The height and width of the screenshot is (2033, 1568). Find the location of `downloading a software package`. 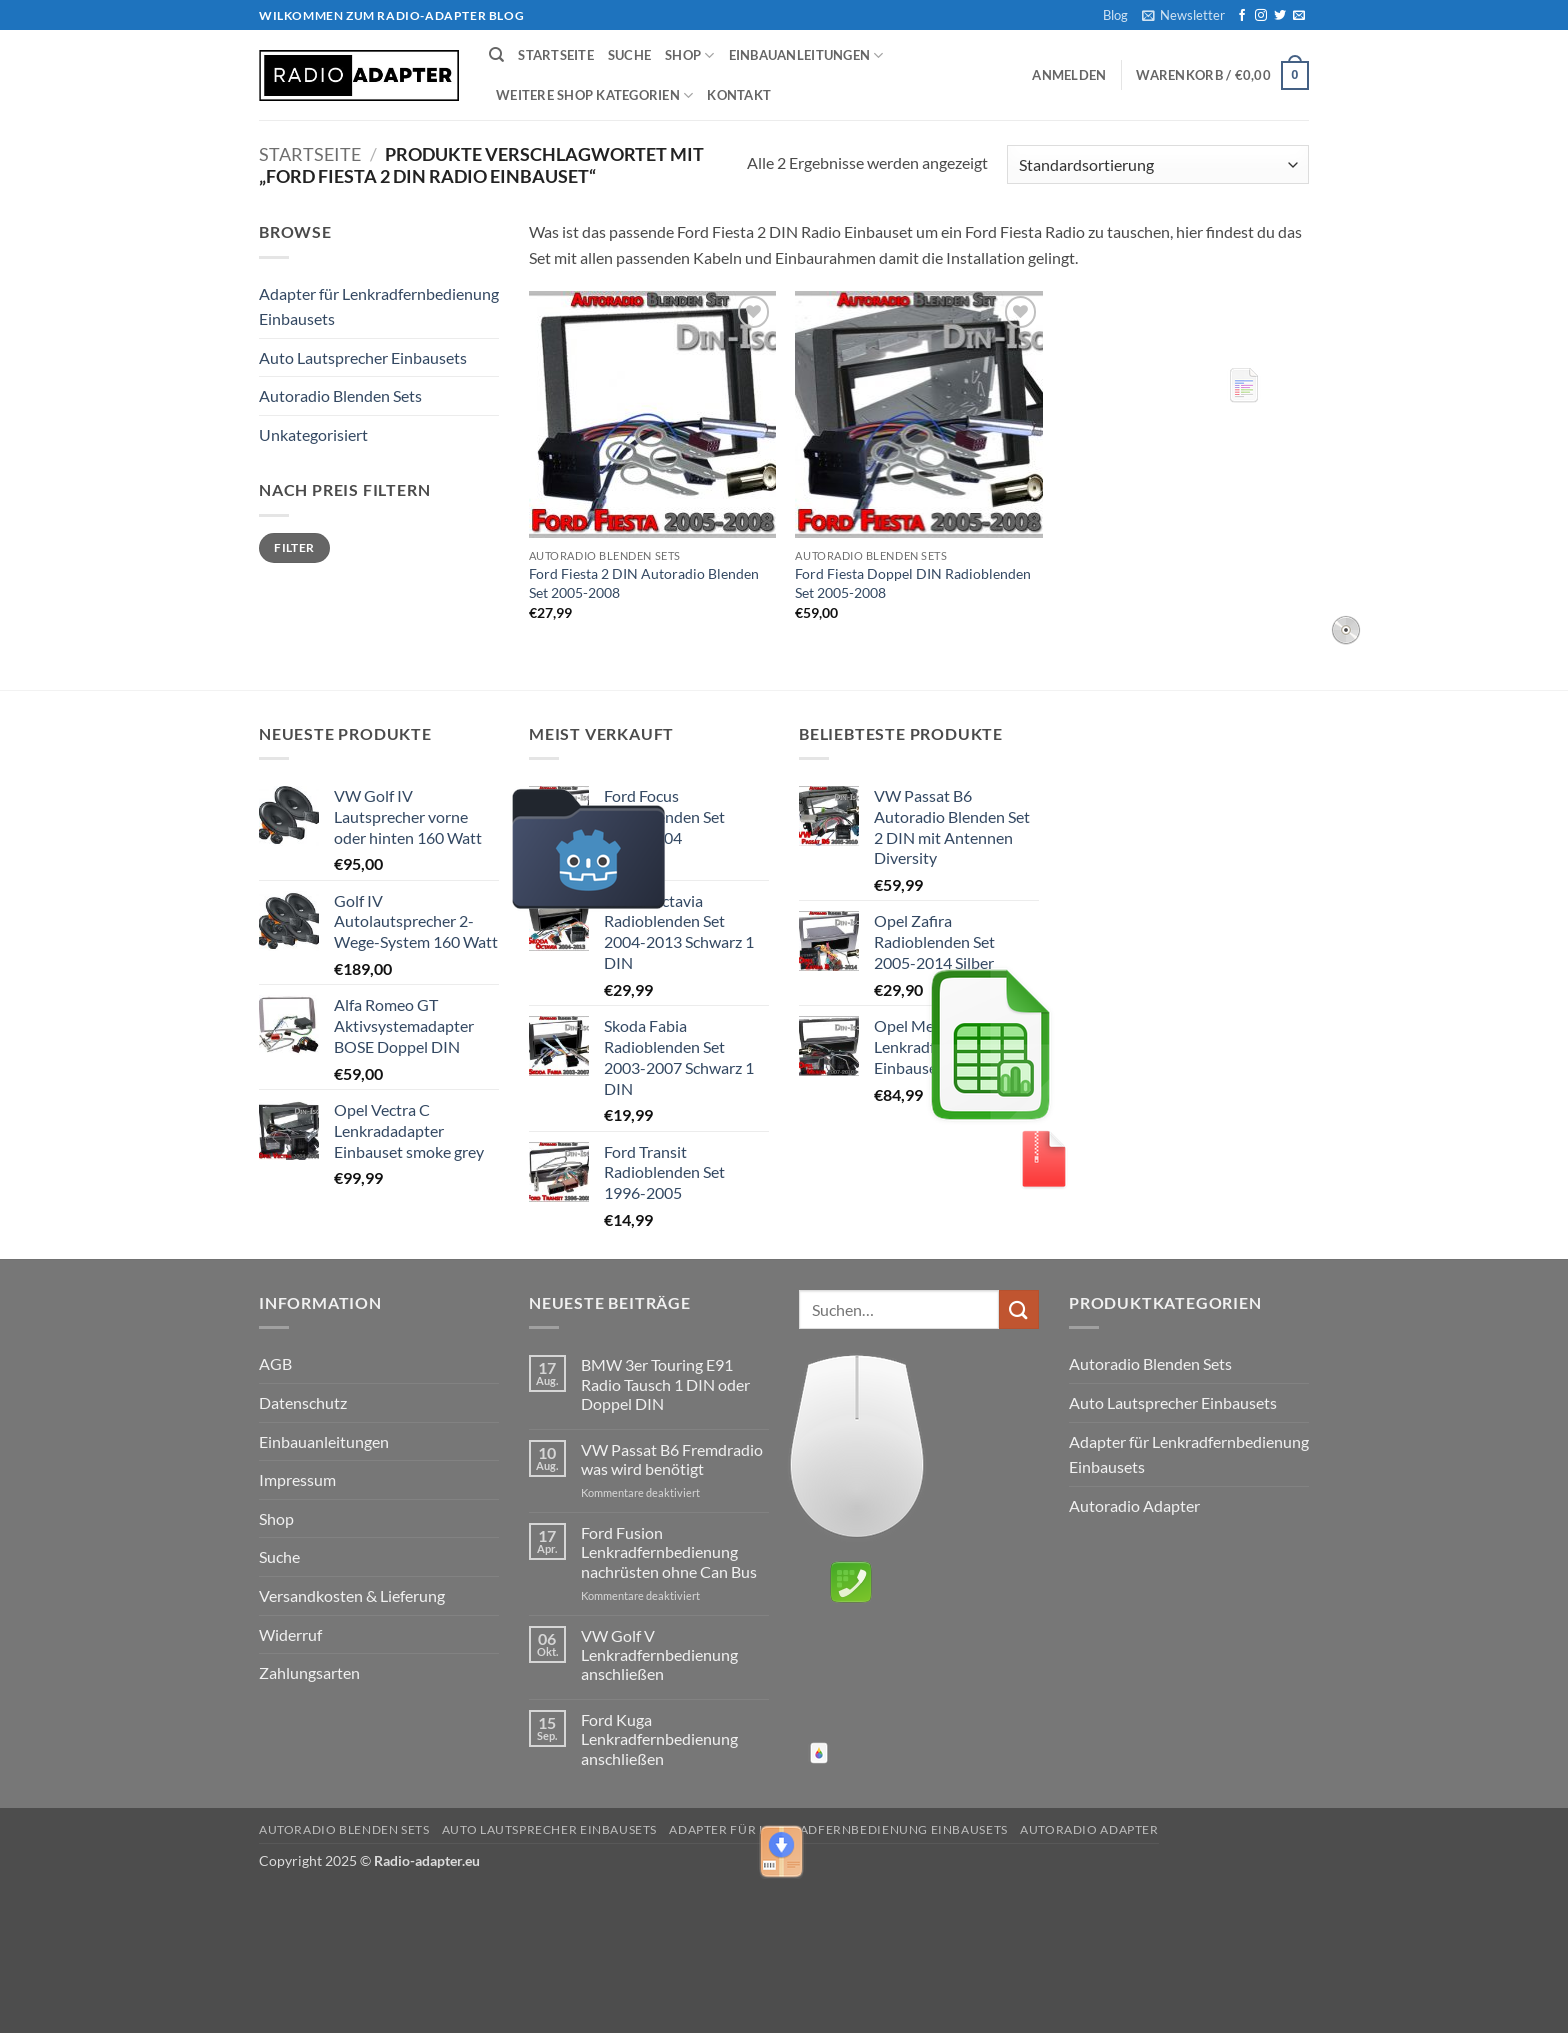

downloading a software package is located at coordinates (781, 1851).